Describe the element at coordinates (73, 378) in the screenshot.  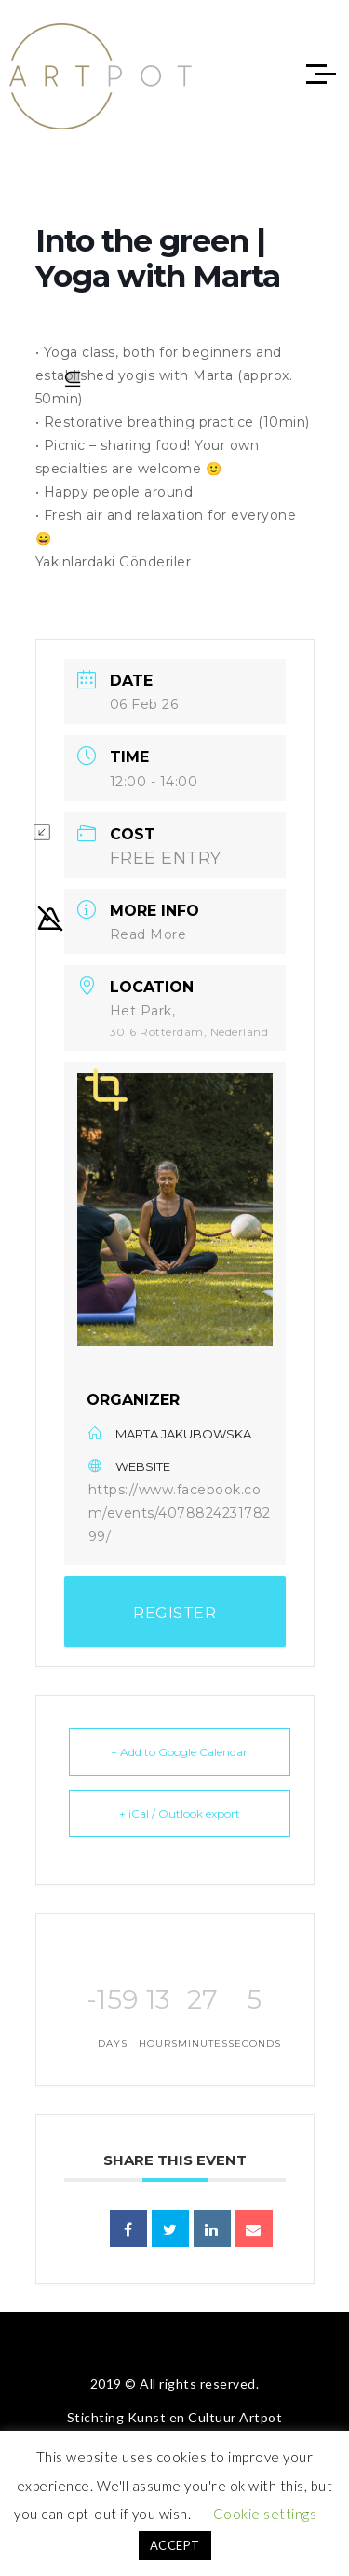
I see `indicates a subset relationship in mathematical or data operations` at that location.